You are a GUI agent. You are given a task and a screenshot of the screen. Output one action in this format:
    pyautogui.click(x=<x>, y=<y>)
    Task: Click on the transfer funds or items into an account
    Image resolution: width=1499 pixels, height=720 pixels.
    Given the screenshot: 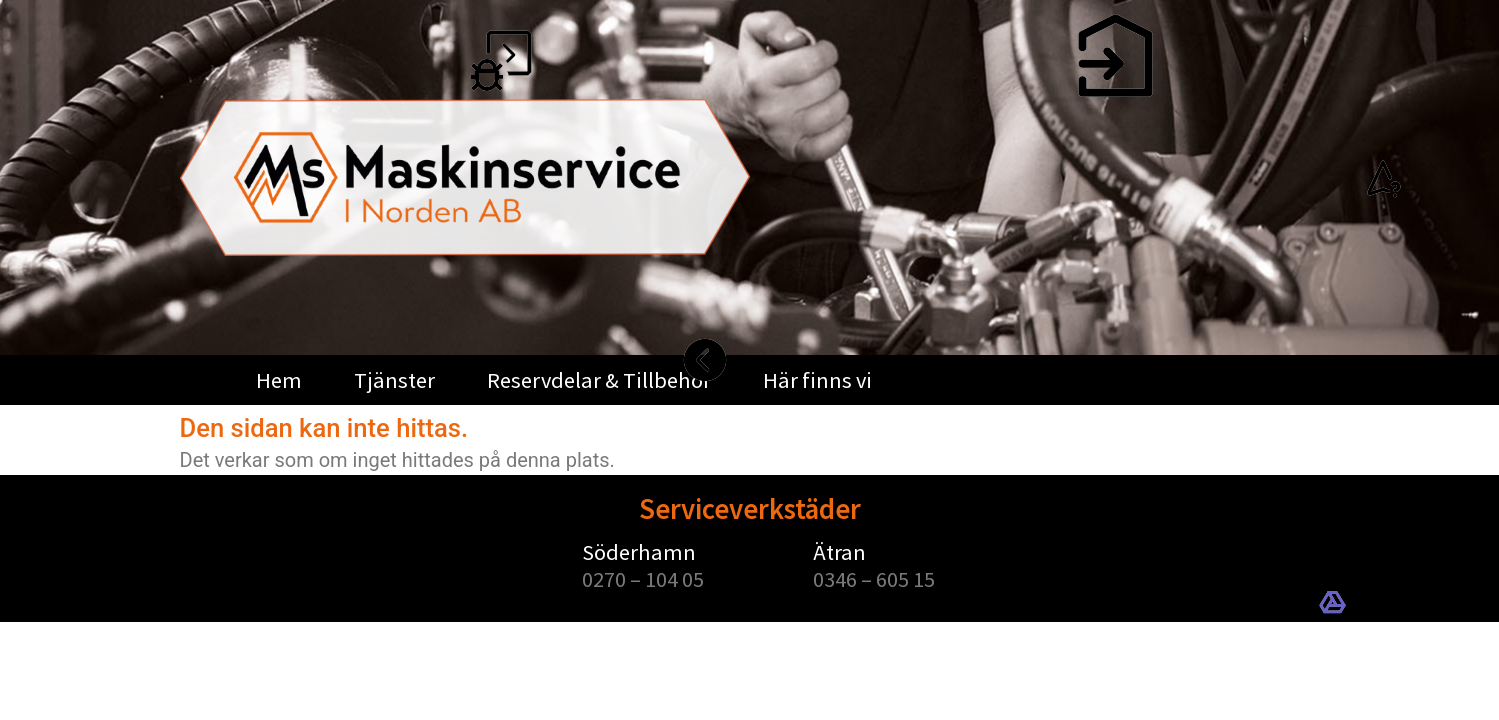 What is the action you would take?
    pyautogui.click(x=1115, y=55)
    